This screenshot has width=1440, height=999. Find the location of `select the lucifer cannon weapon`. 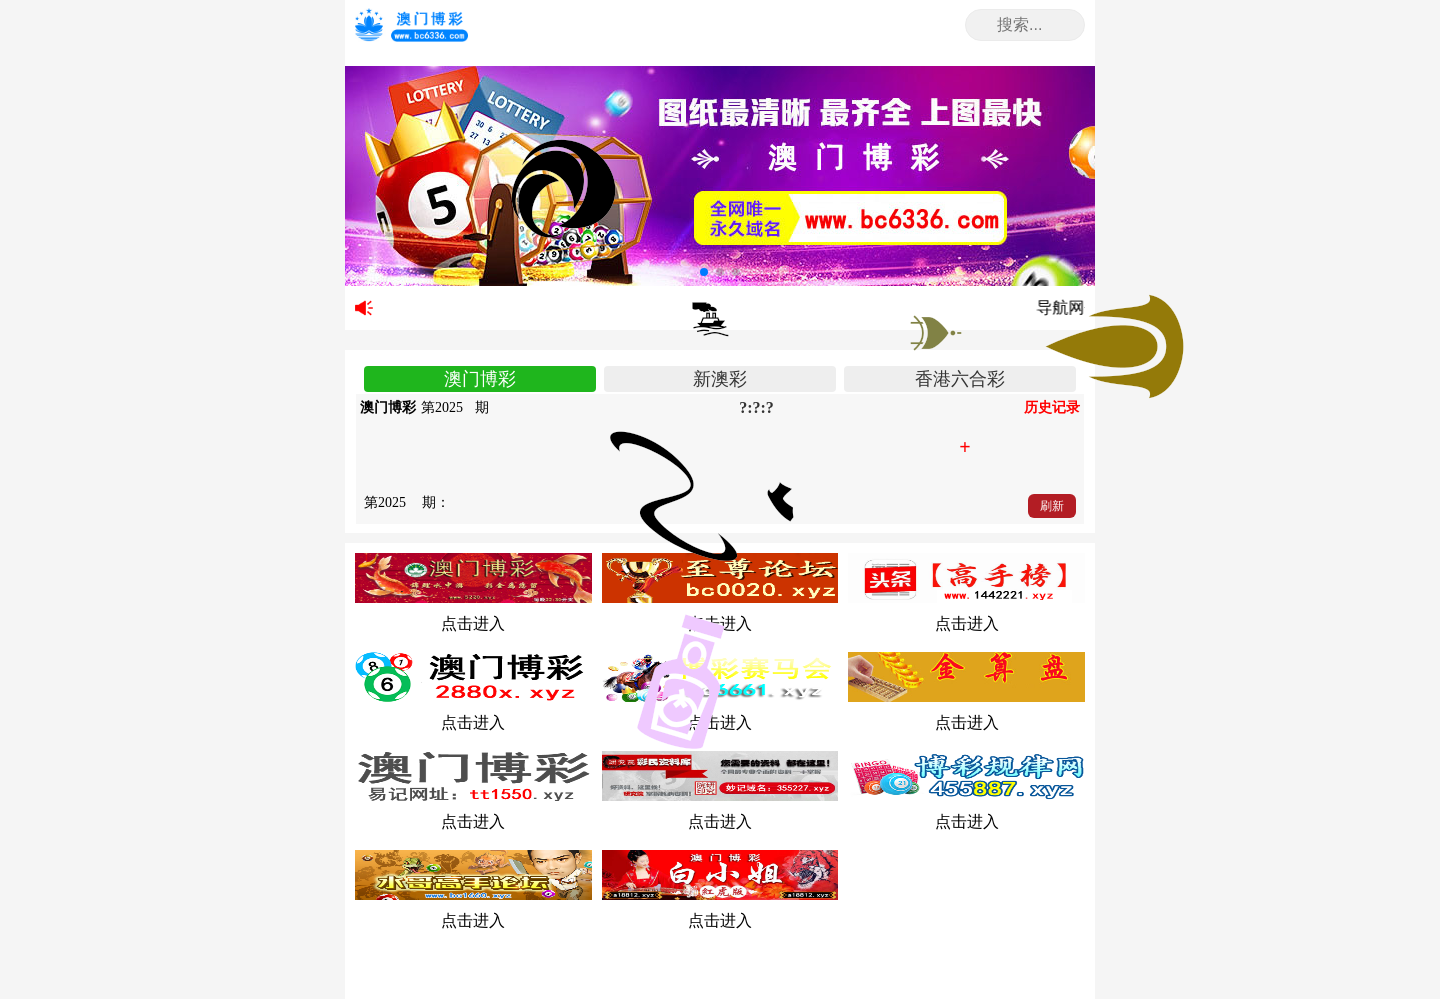

select the lucifer cannon weapon is located at coordinates (1114, 346).